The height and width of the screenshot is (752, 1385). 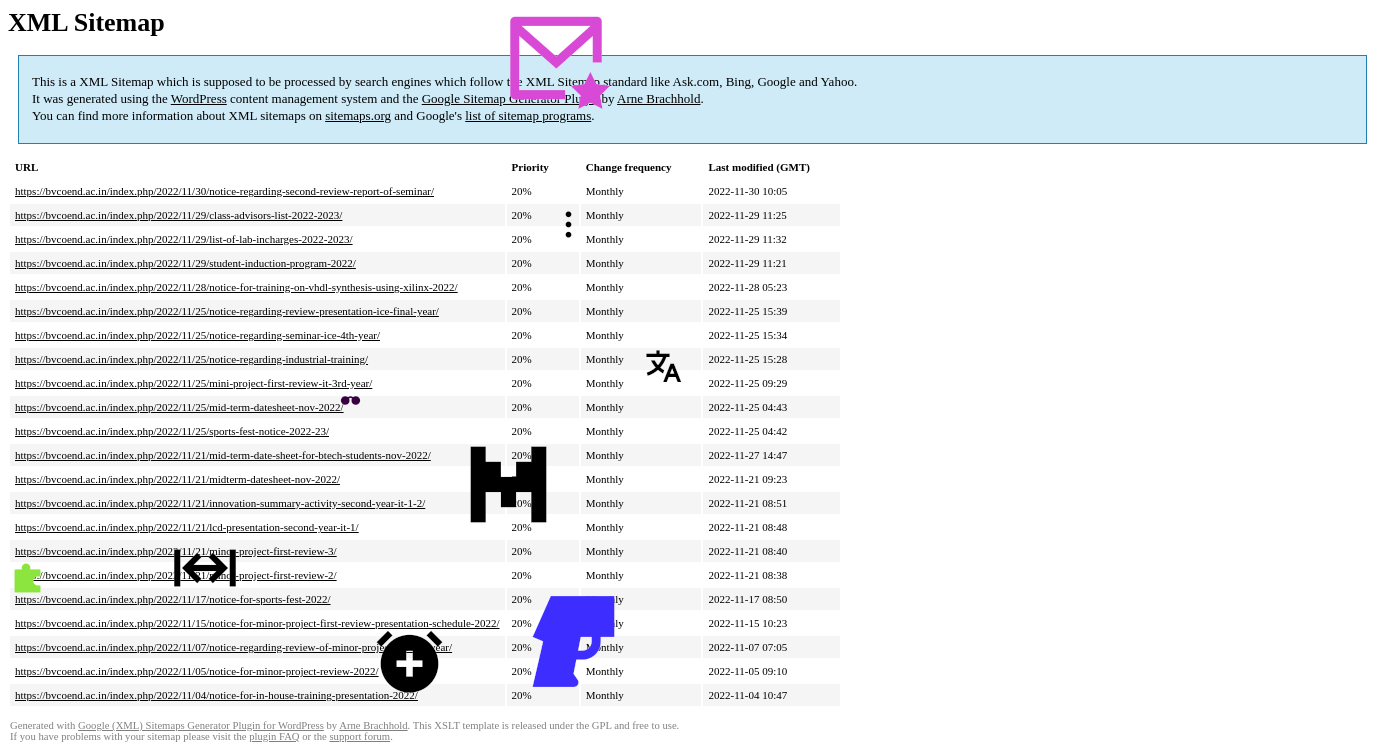 I want to click on enable reading mode, so click(x=350, y=400).